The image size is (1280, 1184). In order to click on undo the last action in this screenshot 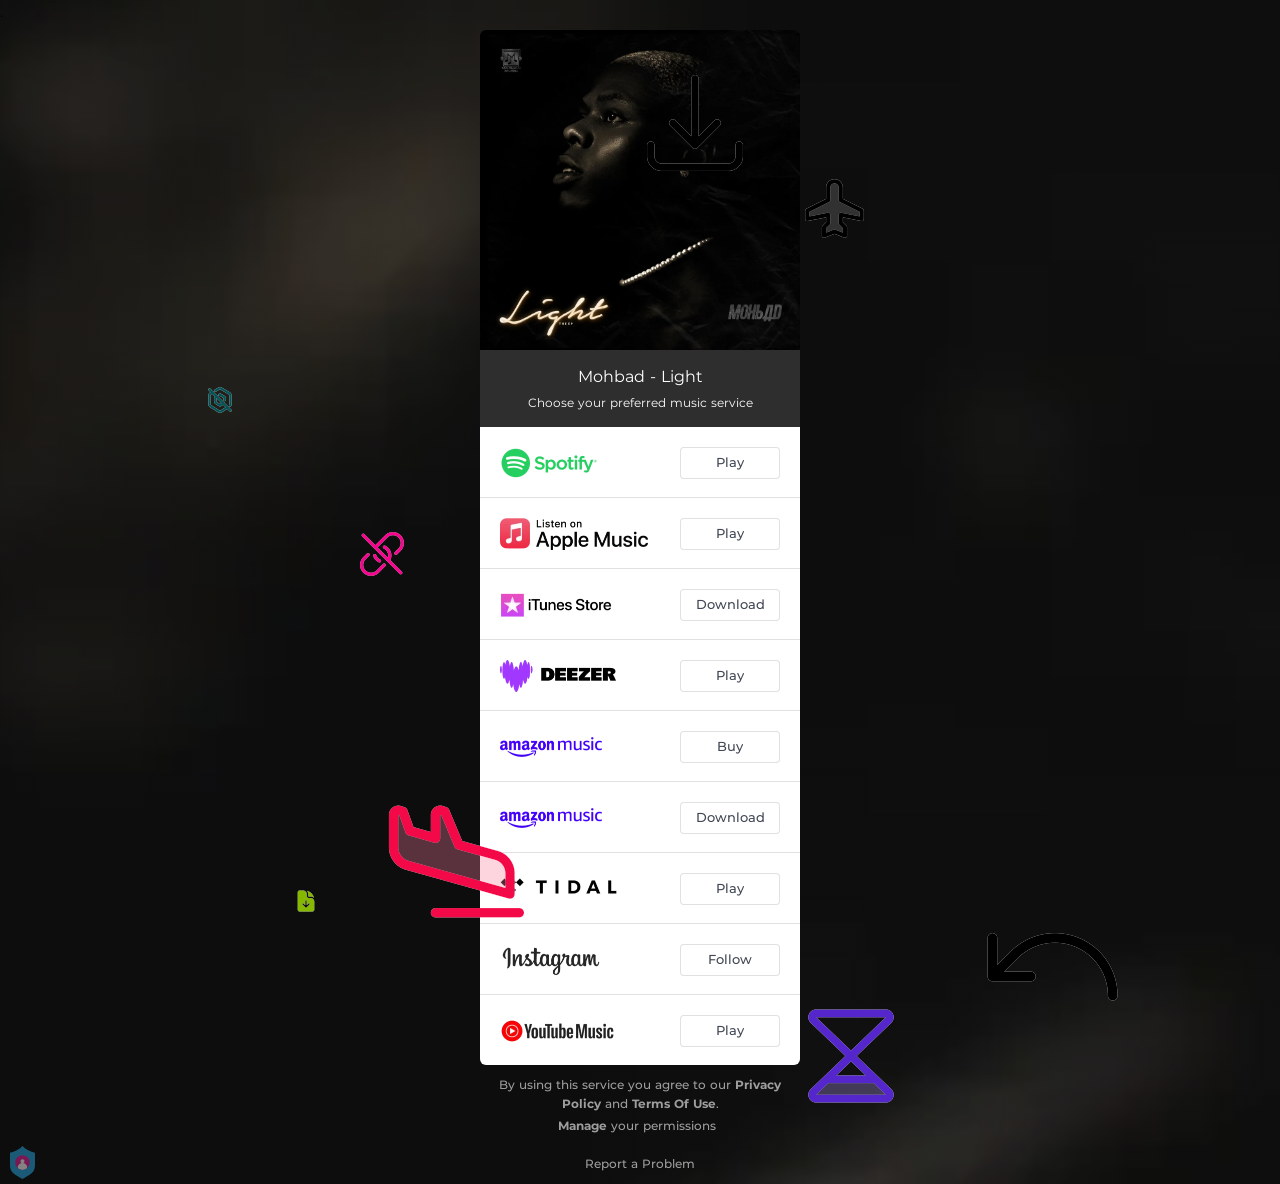, I will do `click(1055, 962)`.